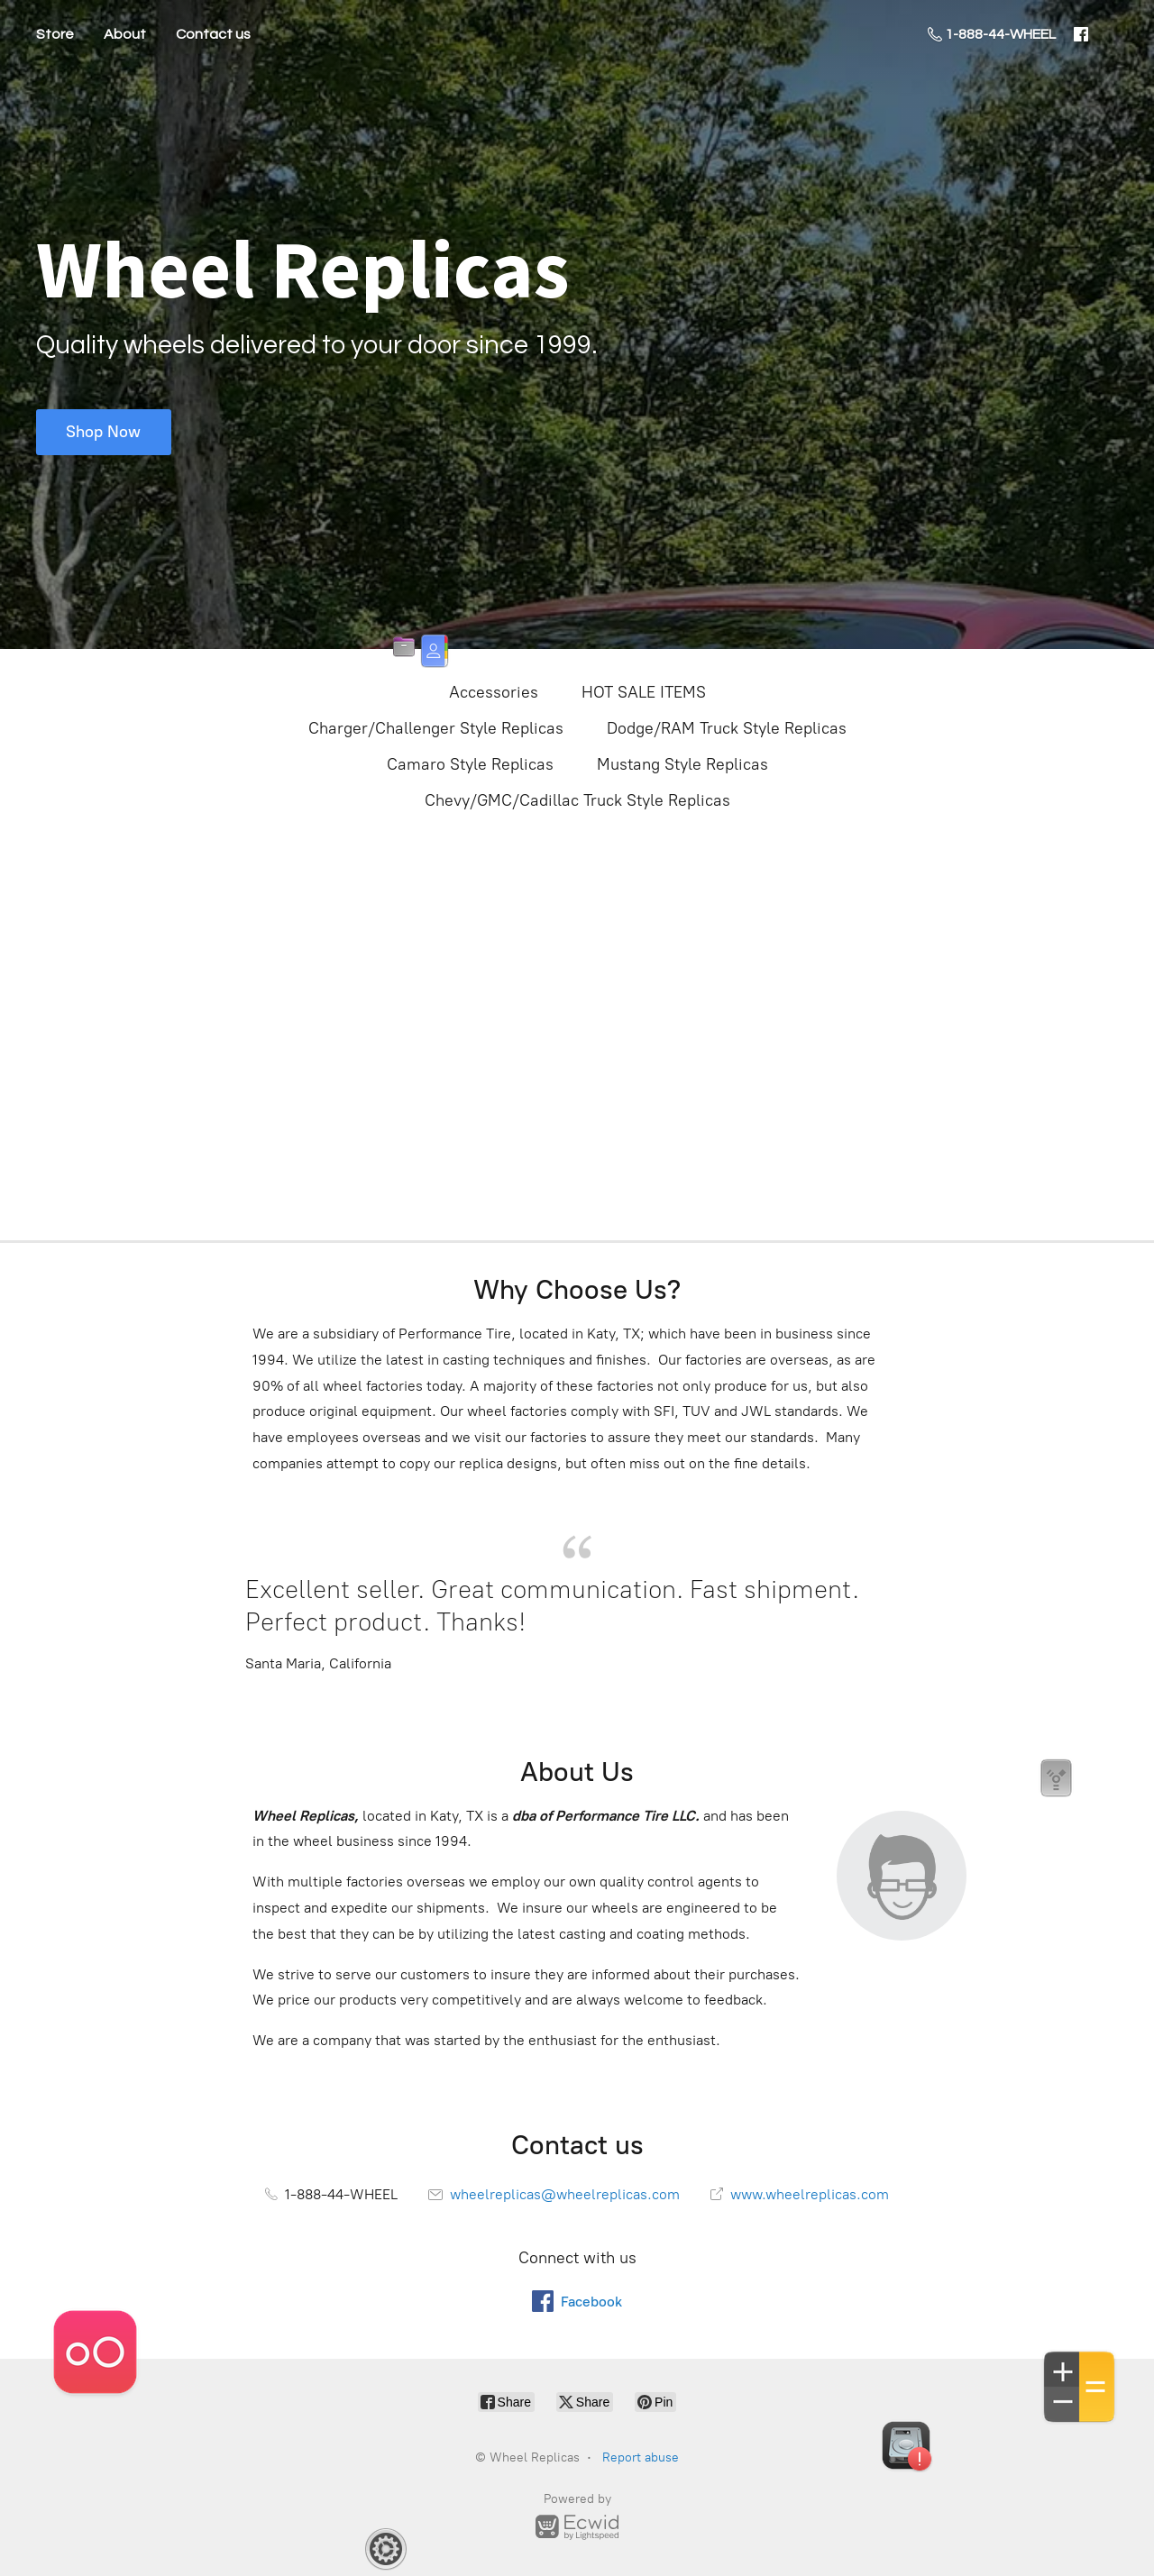  Describe the element at coordinates (1056, 1777) in the screenshot. I see `access firewire external hard drive` at that location.